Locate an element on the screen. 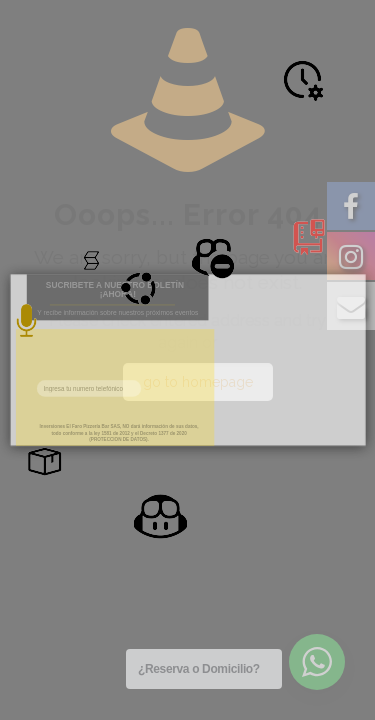 Image resolution: width=375 pixels, height=720 pixels. tap to start voice input is located at coordinates (26, 320).